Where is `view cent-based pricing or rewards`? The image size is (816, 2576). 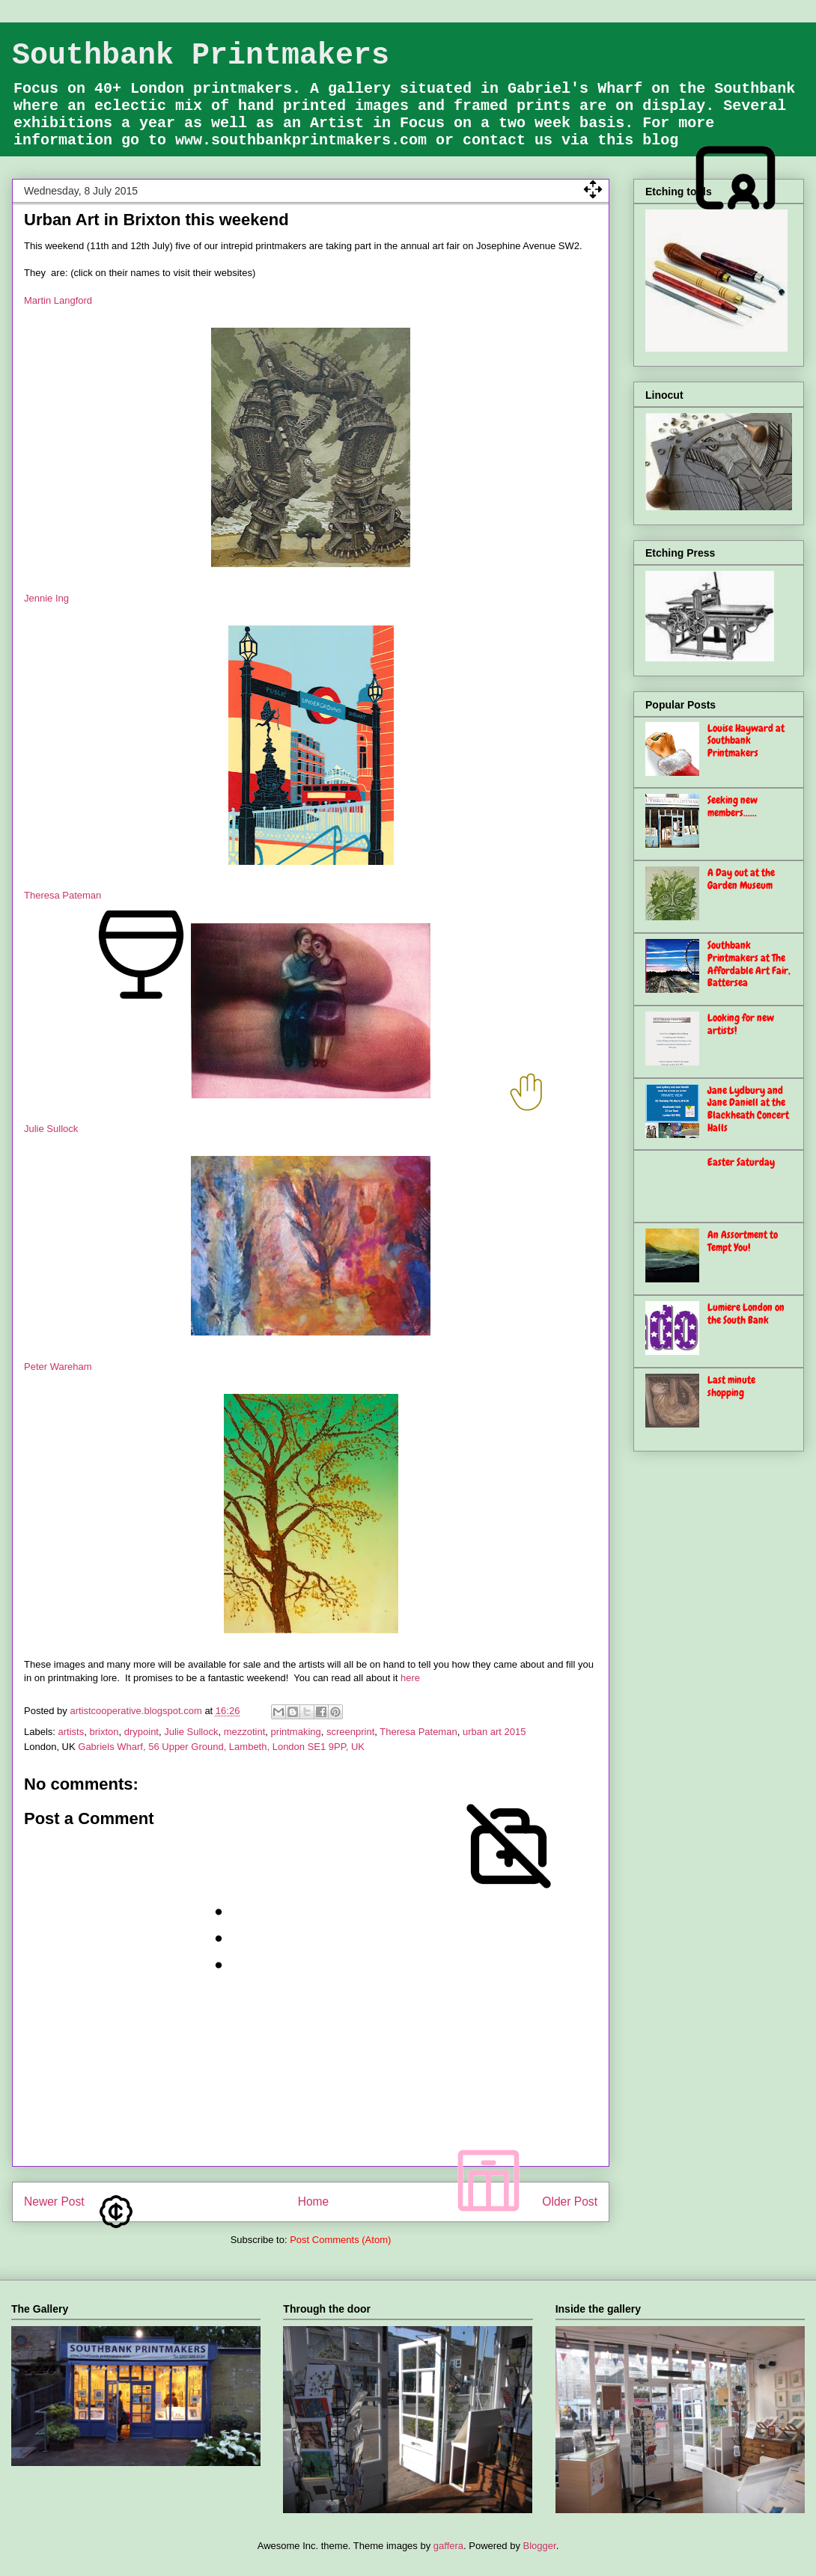
view cent-based pricing or rewards is located at coordinates (116, 2212).